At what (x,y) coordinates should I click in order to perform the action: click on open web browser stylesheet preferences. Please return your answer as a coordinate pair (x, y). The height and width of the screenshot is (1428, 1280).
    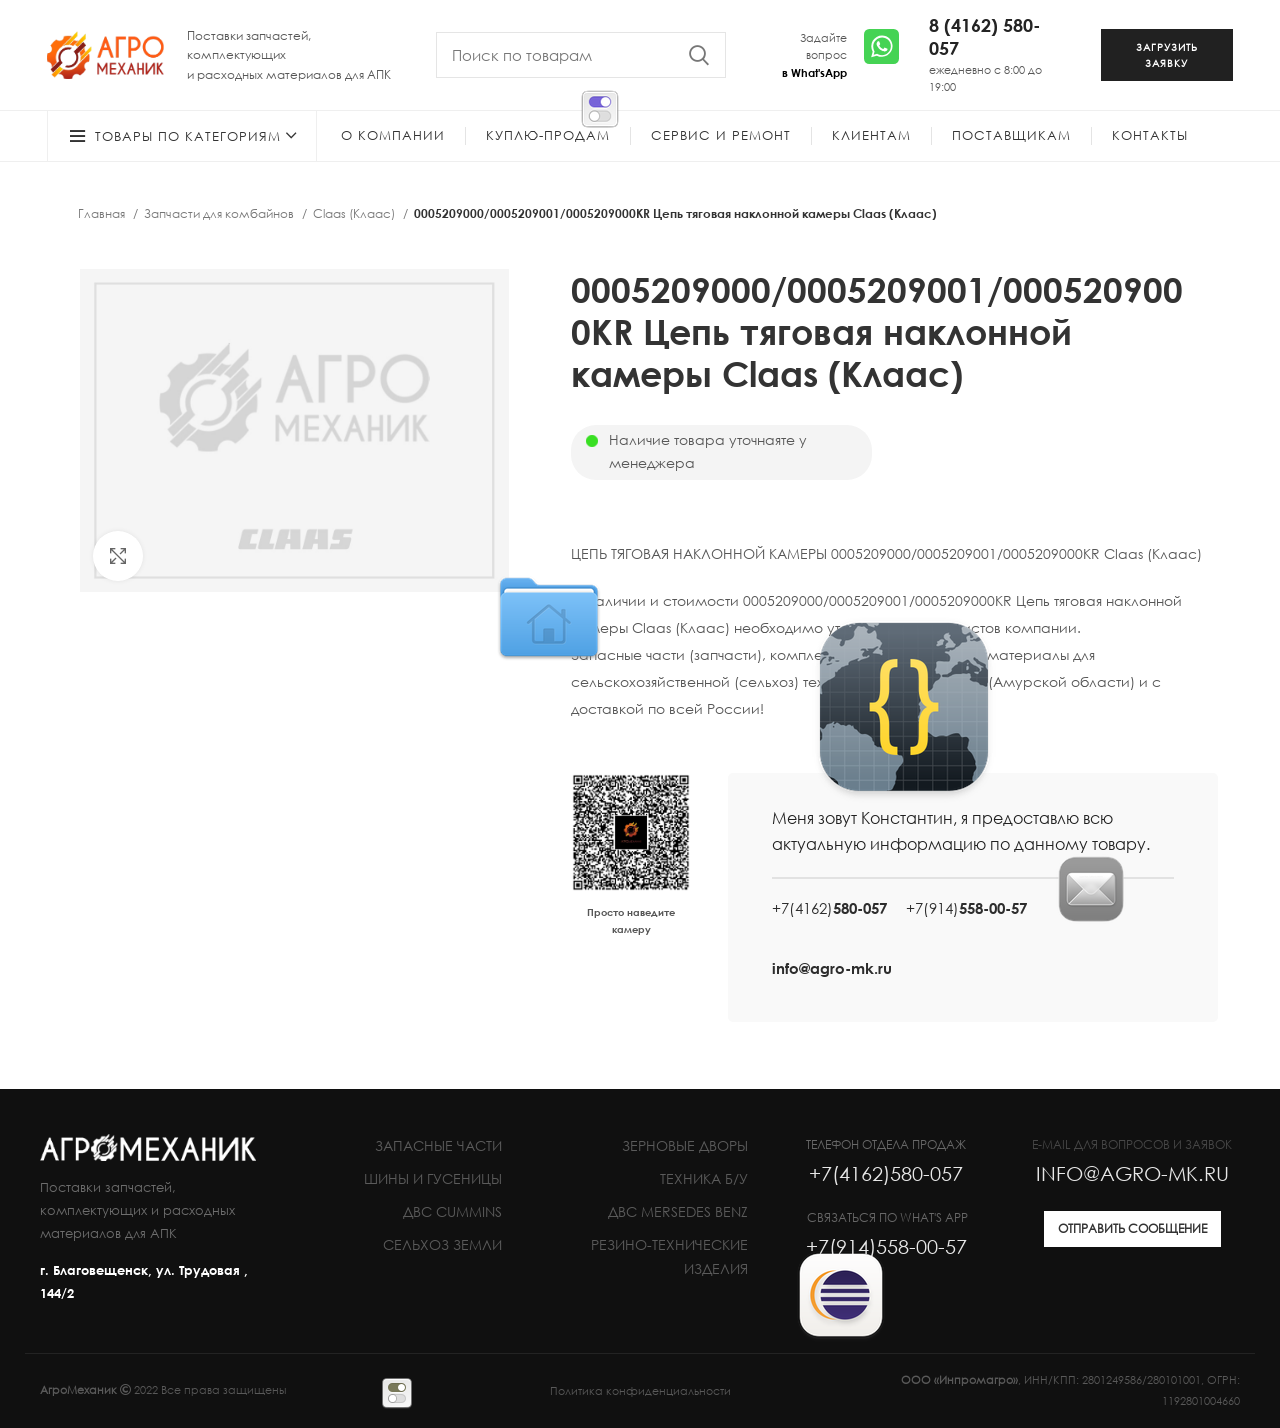
    Looking at the image, I should click on (904, 707).